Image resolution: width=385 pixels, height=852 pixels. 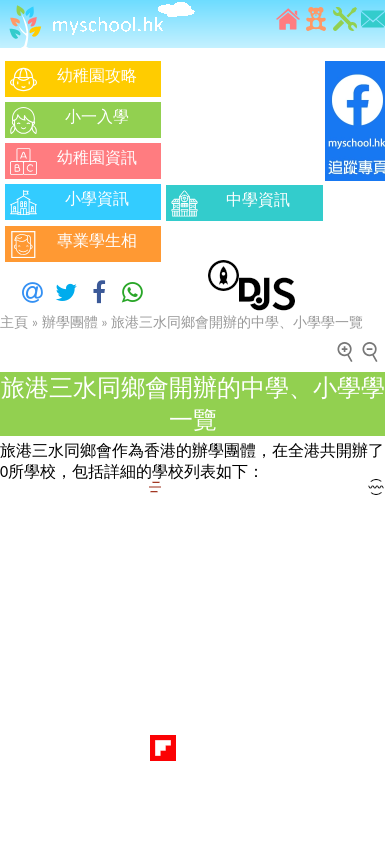 What do you see at coordinates (155, 487) in the screenshot?
I see `open navigation menu` at bounding box center [155, 487].